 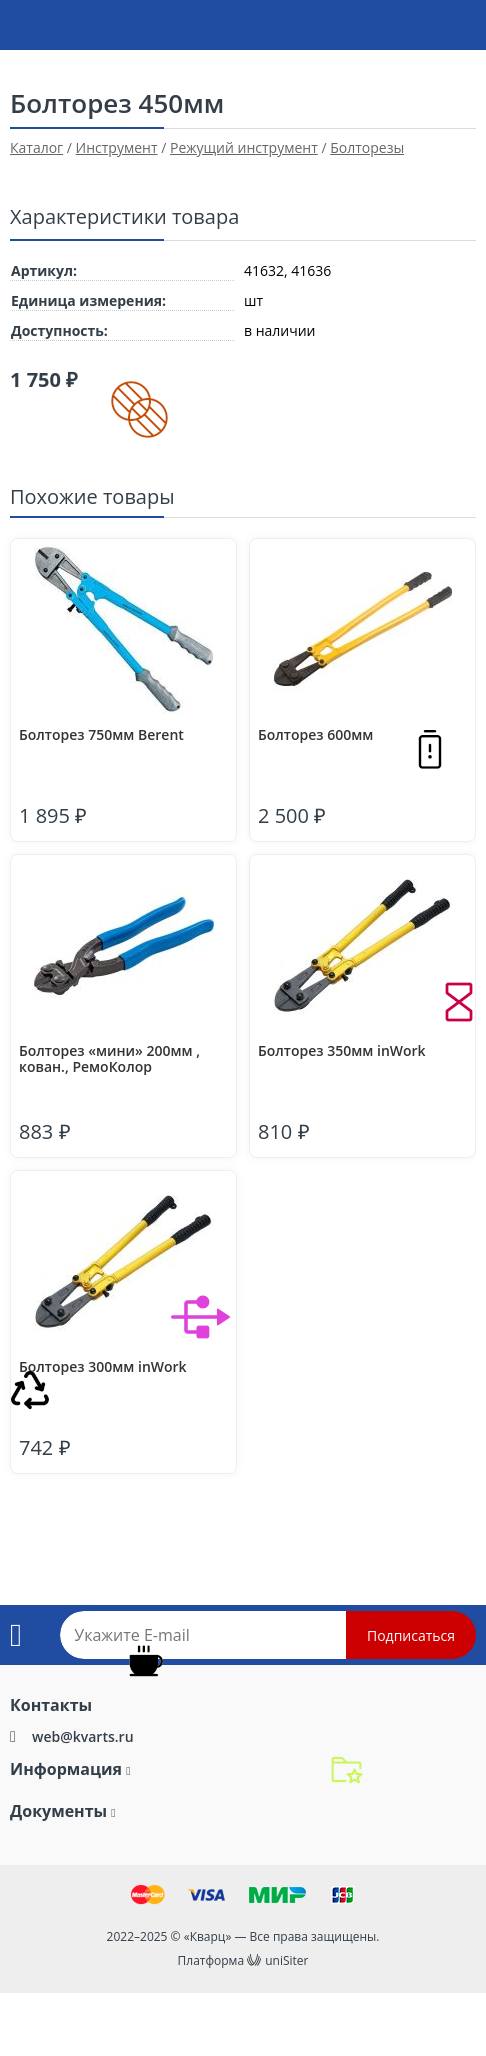 What do you see at coordinates (459, 1002) in the screenshot?
I see `indicates loading or processing in progress` at bounding box center [459, 1002].